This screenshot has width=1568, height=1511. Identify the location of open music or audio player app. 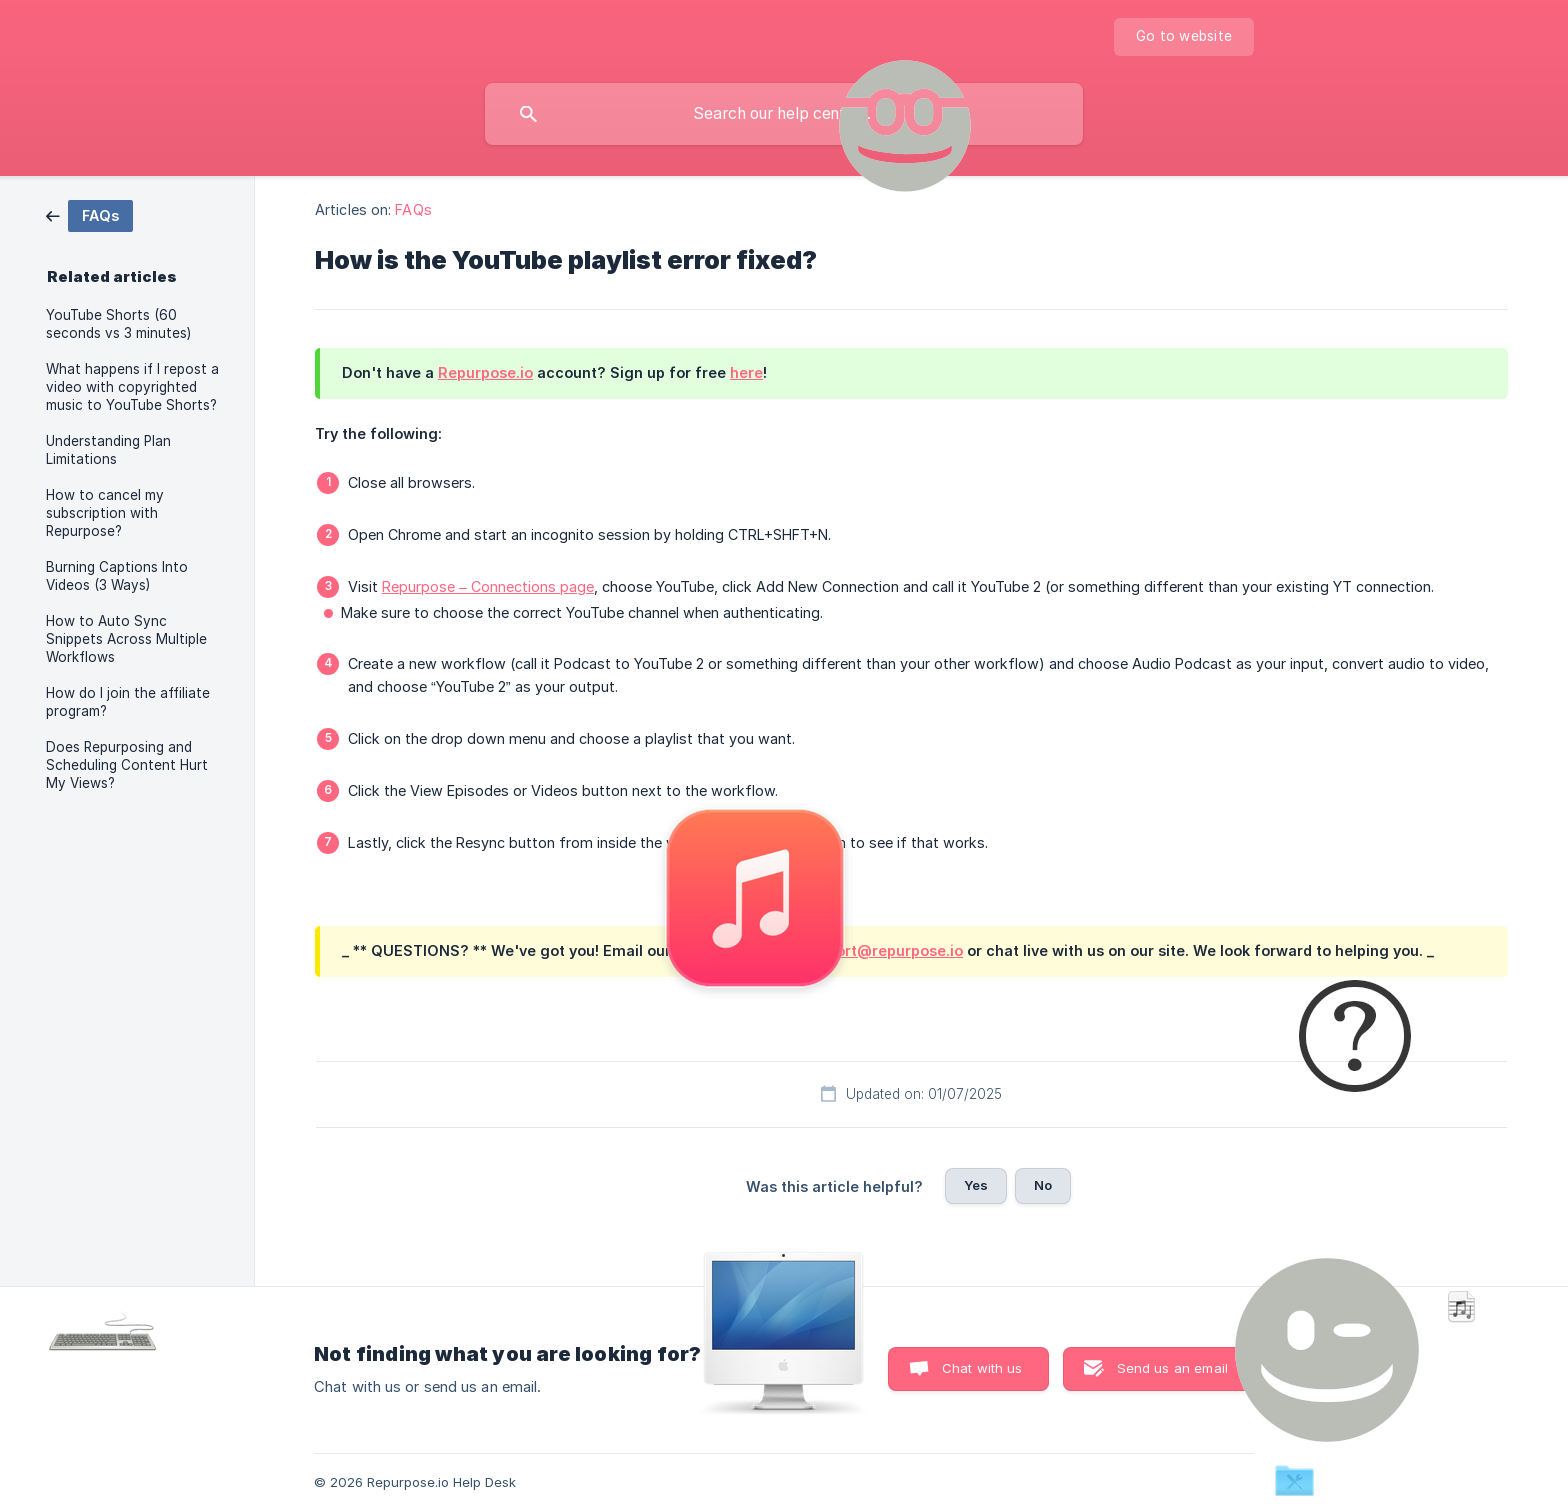
(755, 898).